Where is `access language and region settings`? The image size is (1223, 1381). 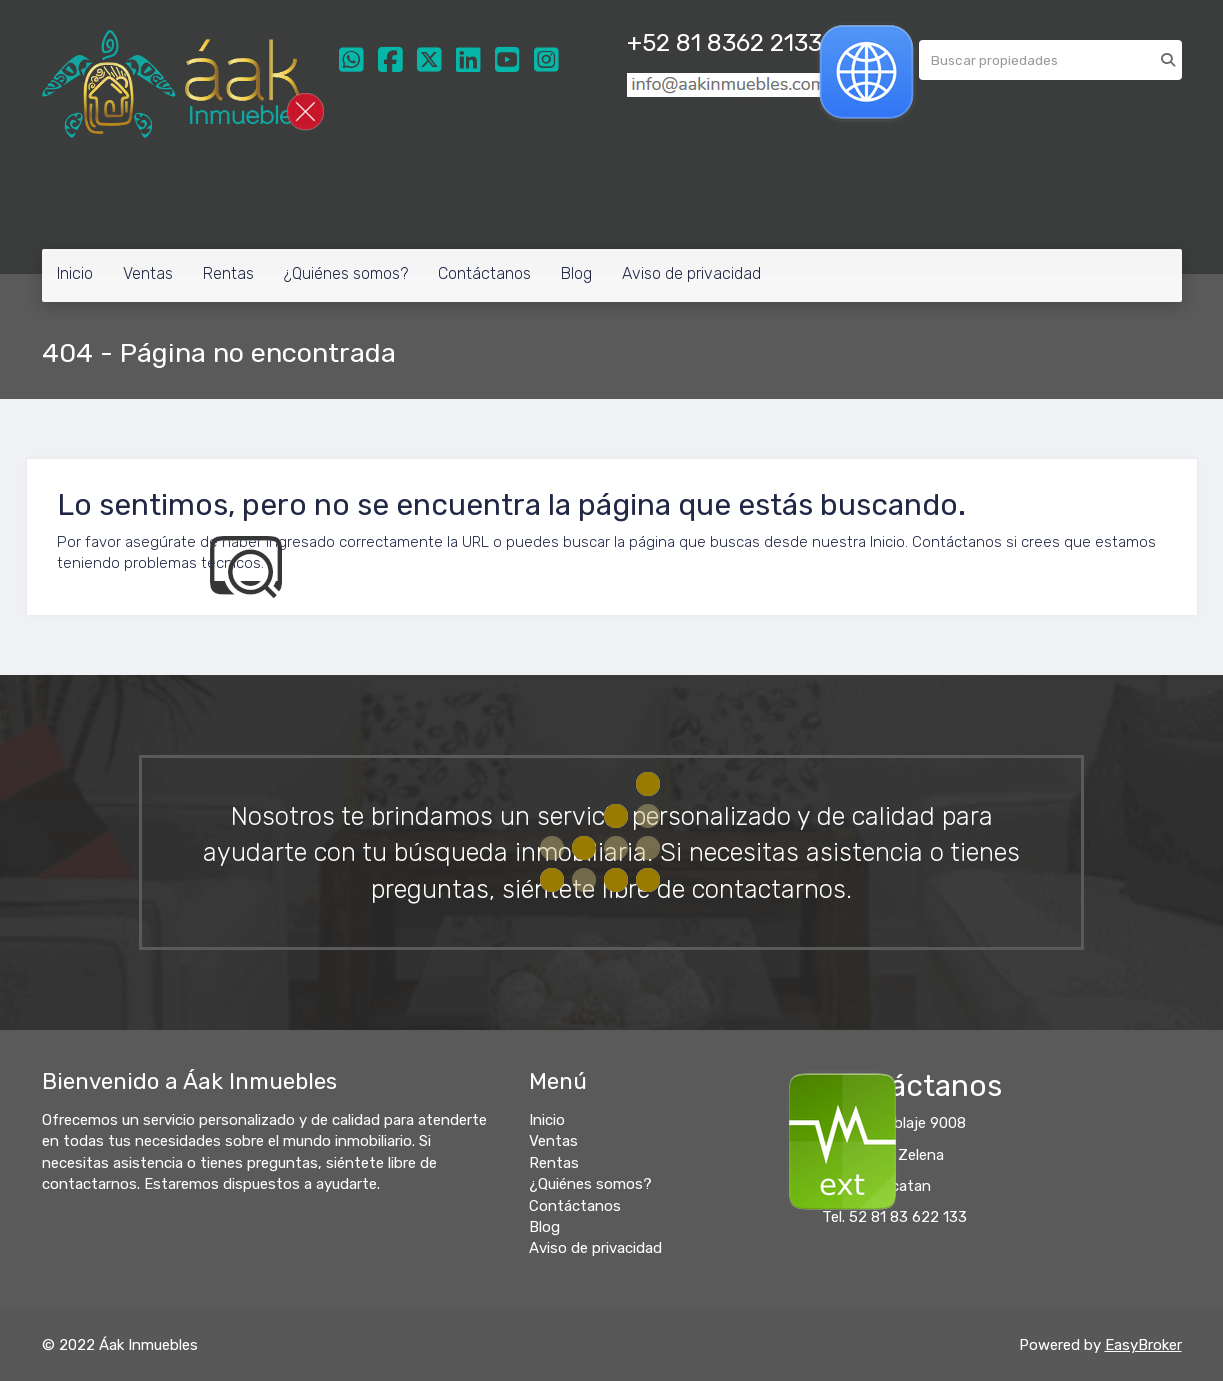
access language and region settings is located at coordinates (866, 73).